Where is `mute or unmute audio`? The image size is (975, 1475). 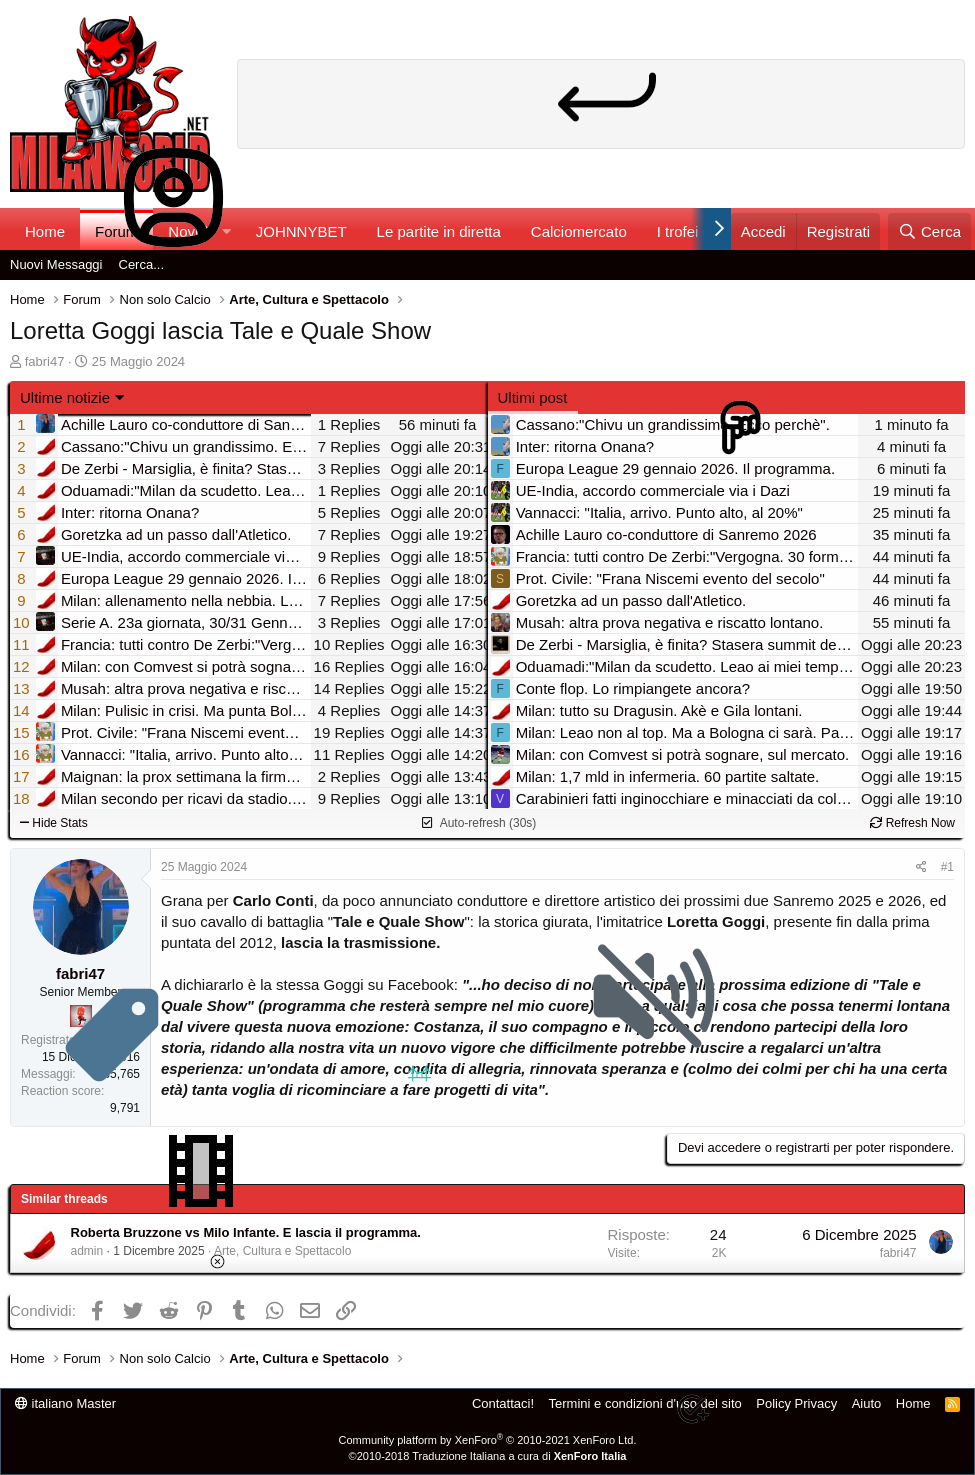
mute or unmute audio is located at coordinates (654, 996).